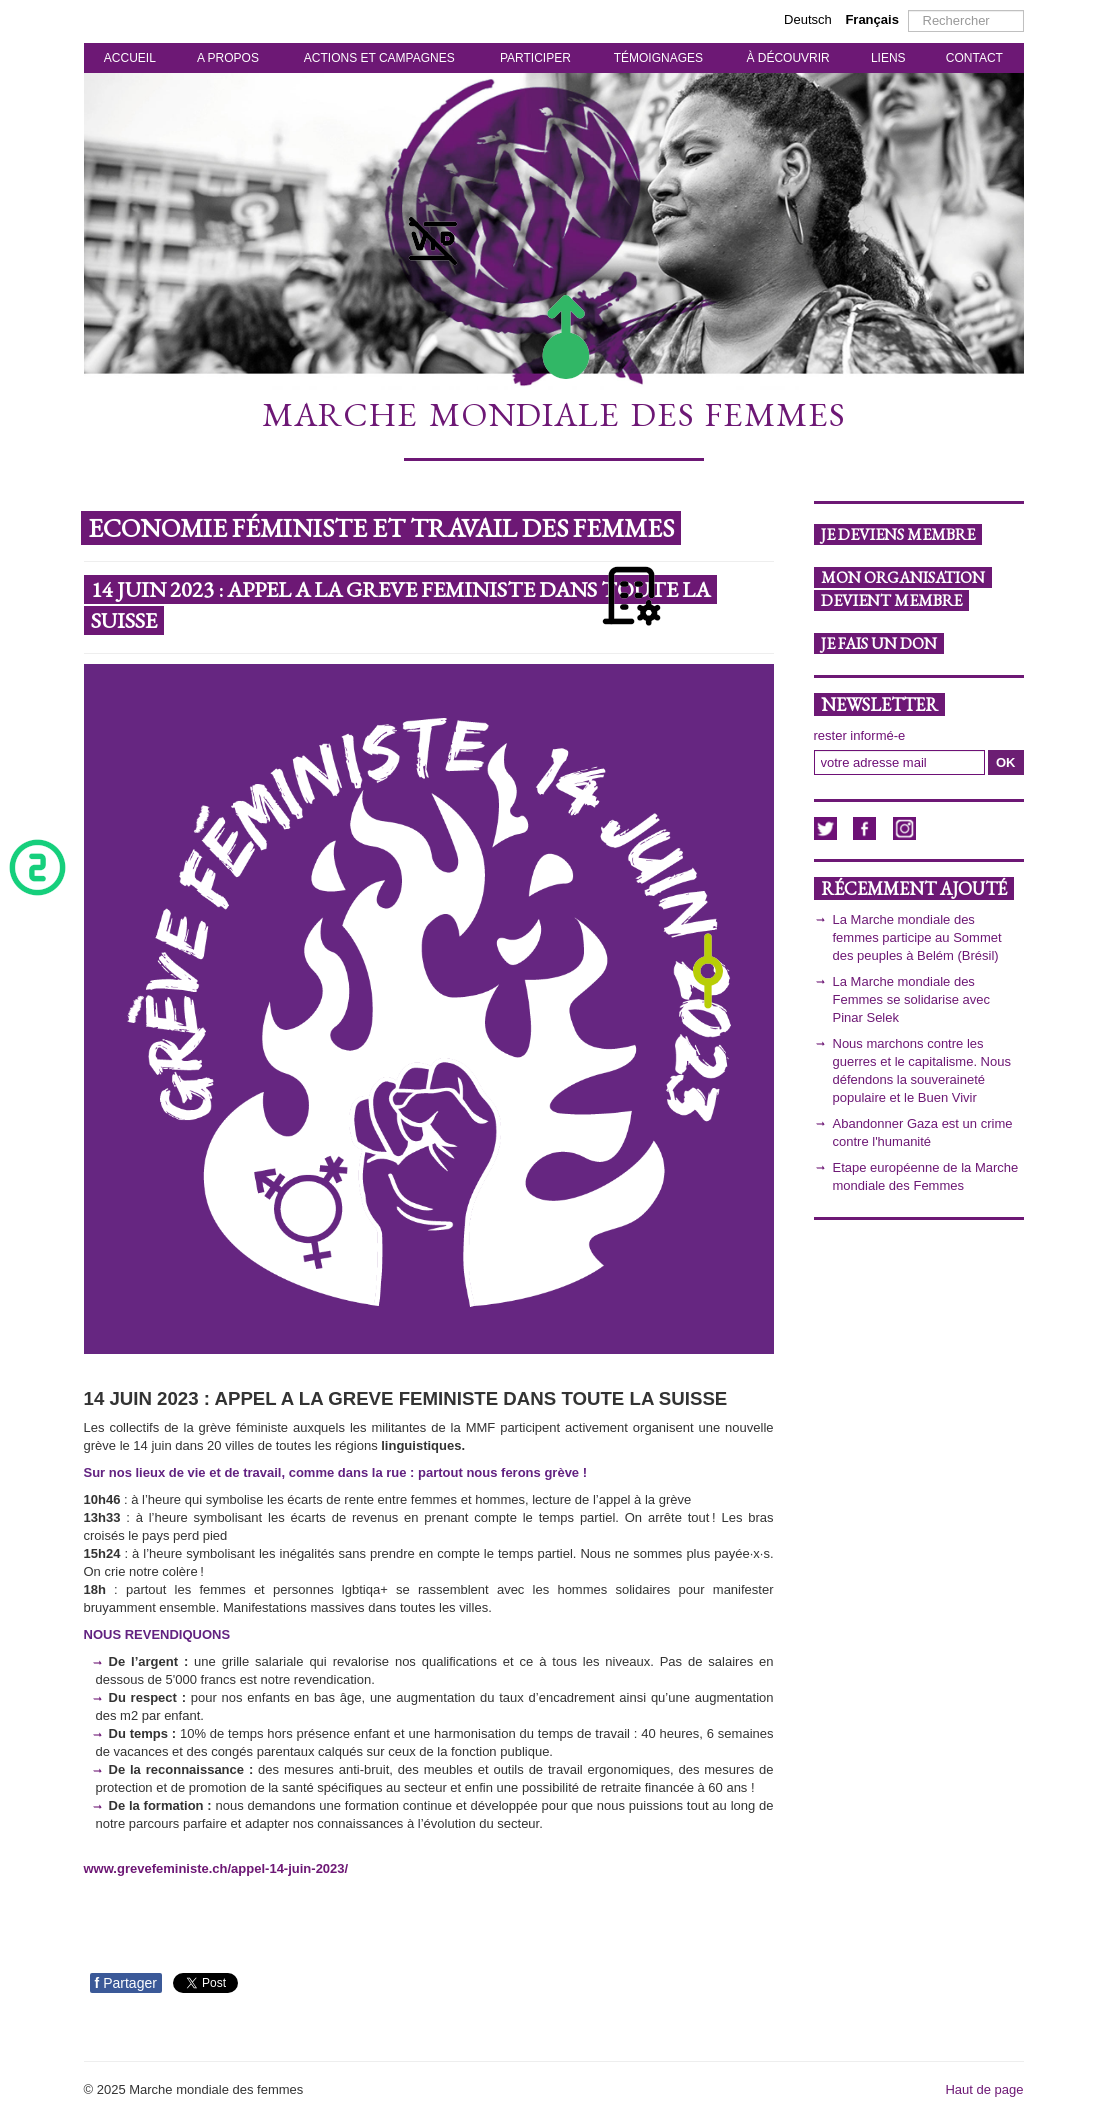 This screenshot has width=1107, height=2114. I want to click on view commit history in version control, so click(708, 971).